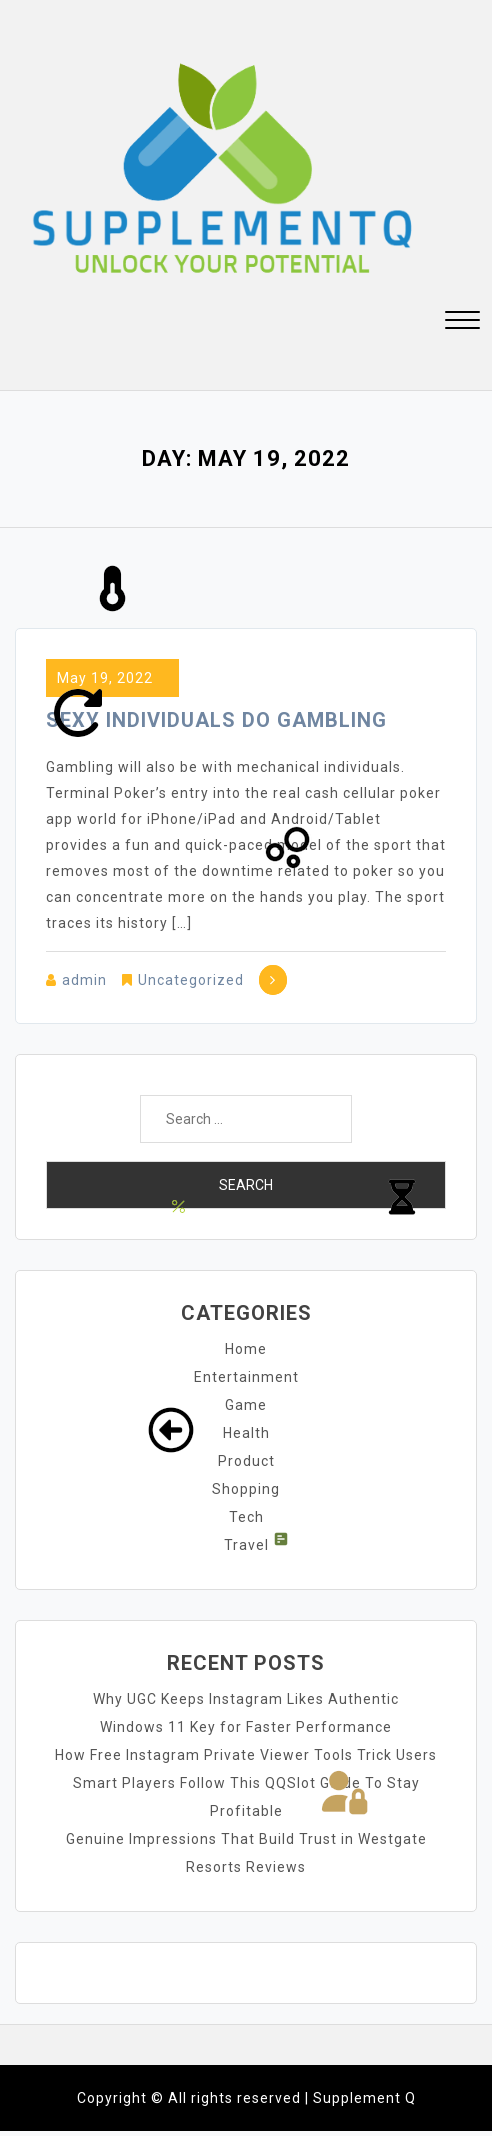  Describe the element at coordinates (78, 713) in the screenshot. I see `redo the last action` at that location.